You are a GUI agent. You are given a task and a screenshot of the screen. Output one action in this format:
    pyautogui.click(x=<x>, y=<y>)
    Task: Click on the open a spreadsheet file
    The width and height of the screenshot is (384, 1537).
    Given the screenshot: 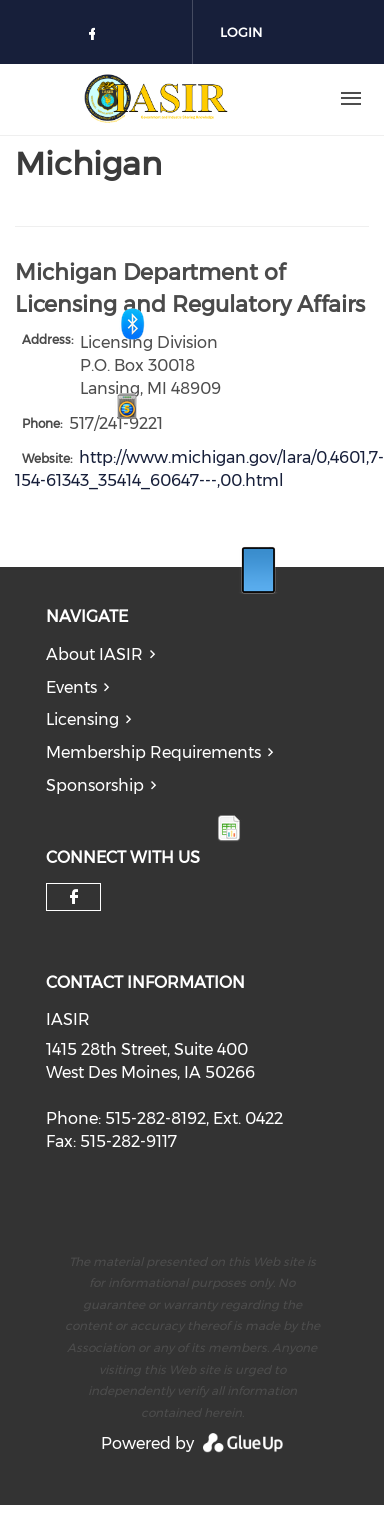 What is the action you would take?
    pyautogui.click(x=229, y=828)
    